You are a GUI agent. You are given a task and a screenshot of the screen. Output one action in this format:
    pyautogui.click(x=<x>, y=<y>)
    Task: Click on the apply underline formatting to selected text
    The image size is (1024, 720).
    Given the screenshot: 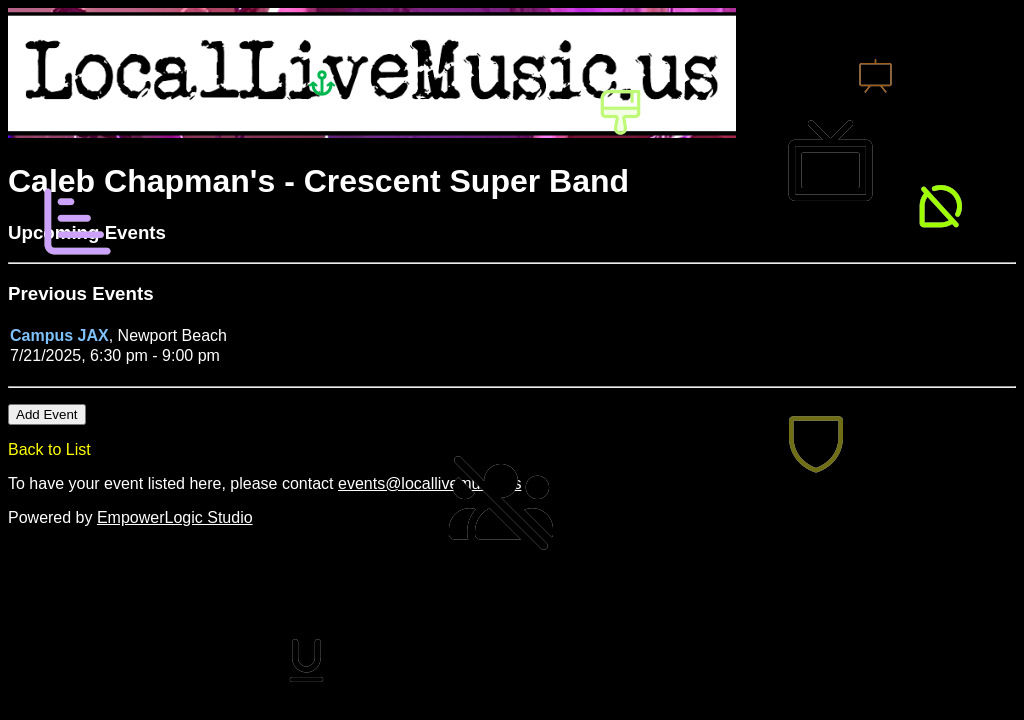 What is the action you would take?
    pyautogui.click(x=306, y=660)
    